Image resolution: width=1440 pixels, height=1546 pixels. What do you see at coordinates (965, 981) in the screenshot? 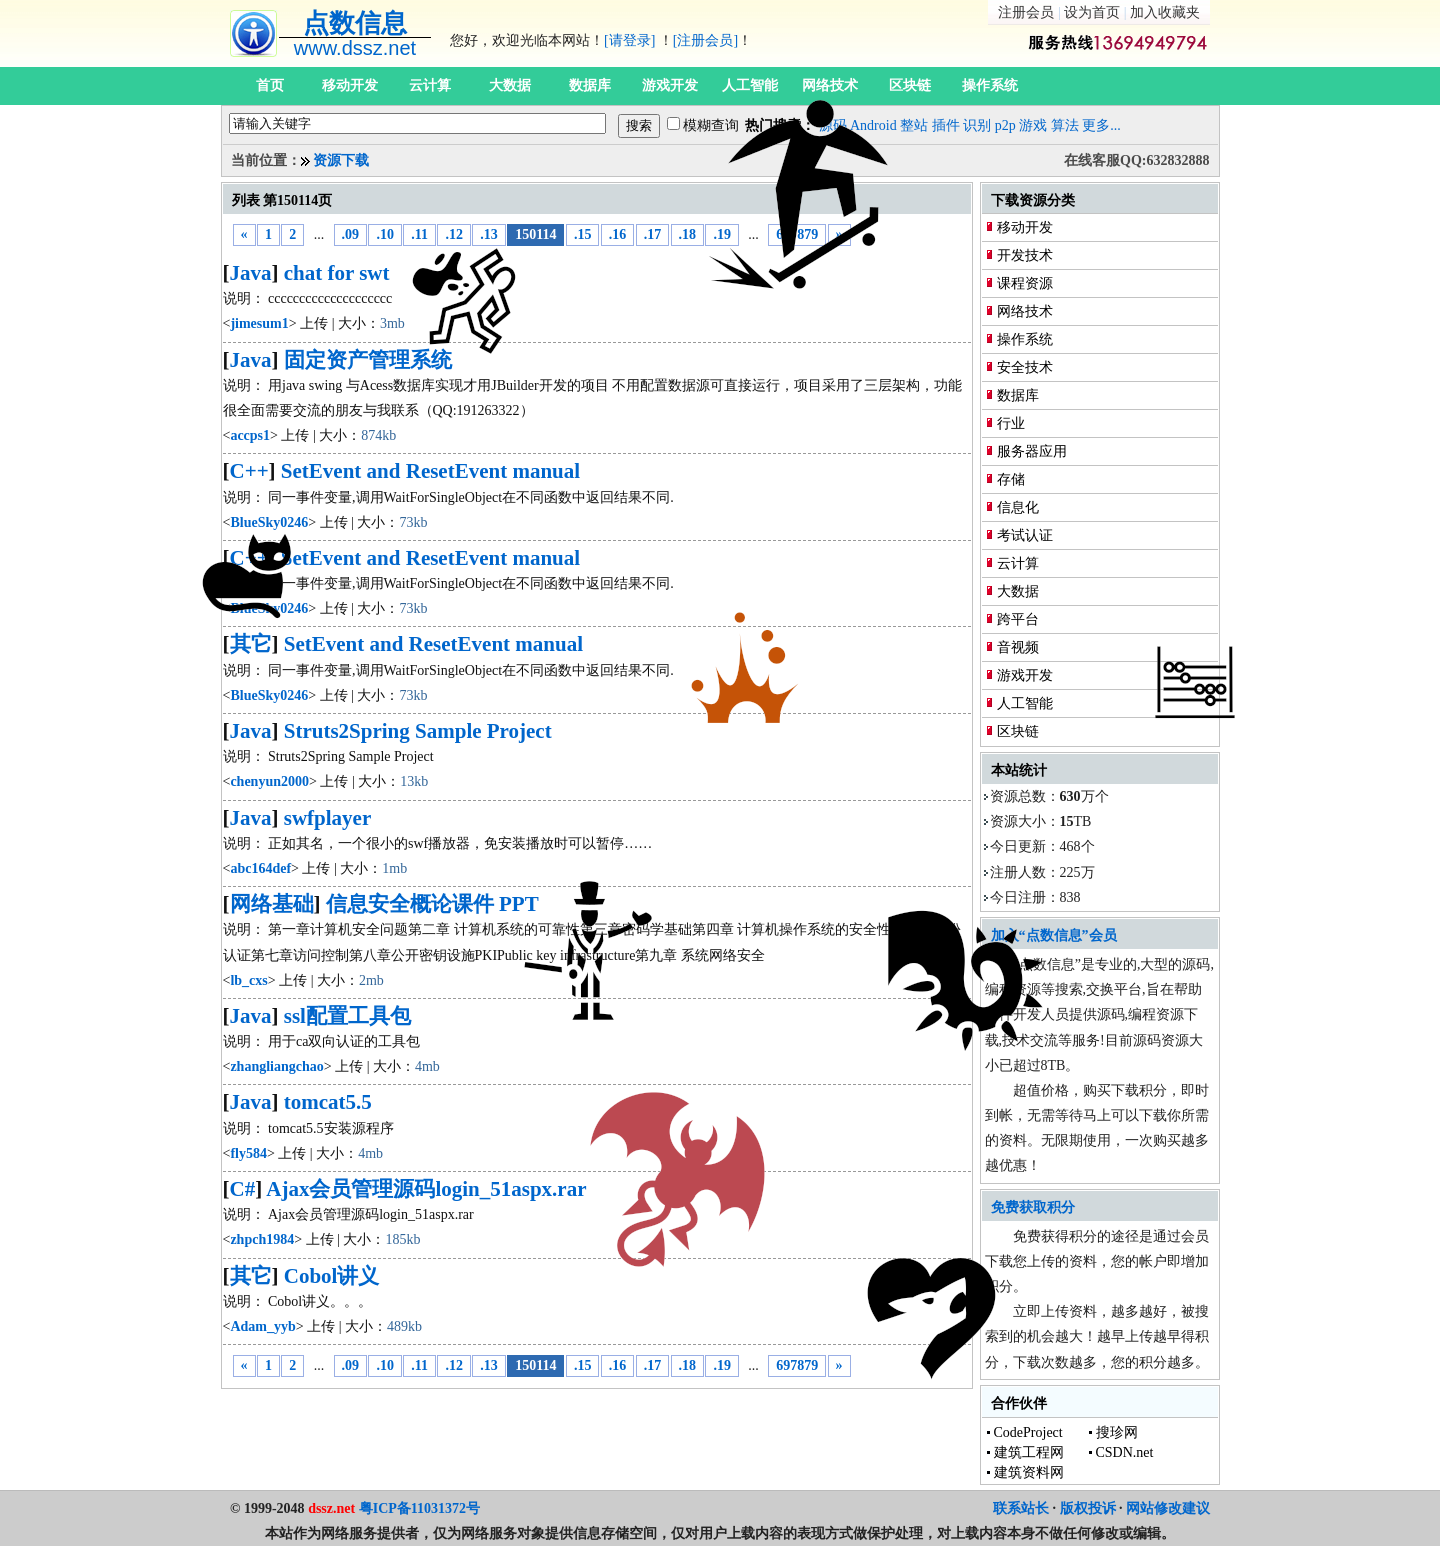
I see `select tentacle monster or creature type` at bounding box center [965, 981].